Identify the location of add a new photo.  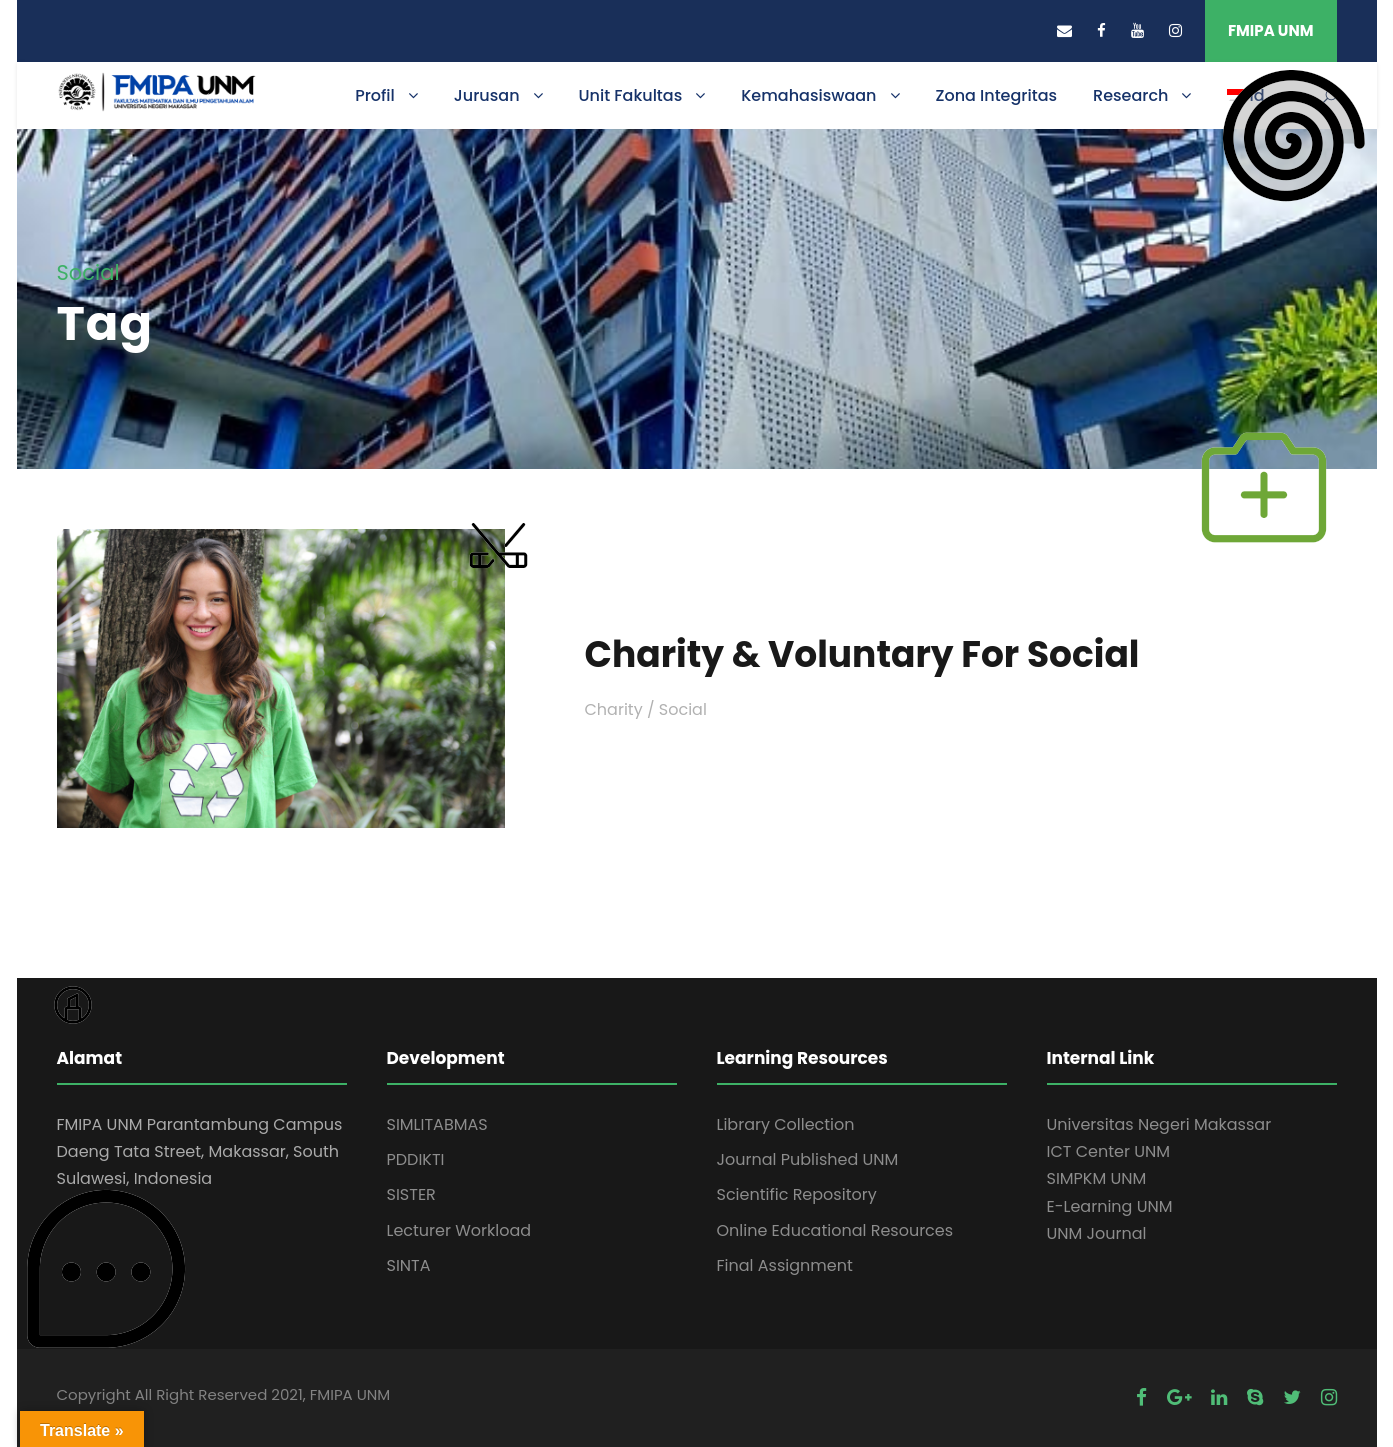
(1264, 490).